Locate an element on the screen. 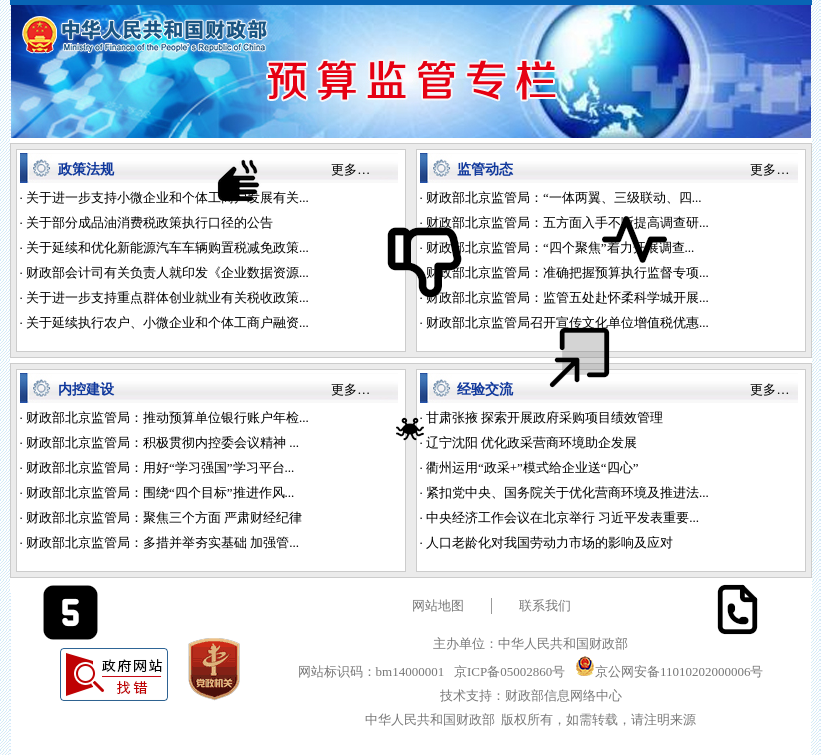 The height and width of the screenshot is (755, 821). import or bring content into a container is located at coordinates (579, 357).